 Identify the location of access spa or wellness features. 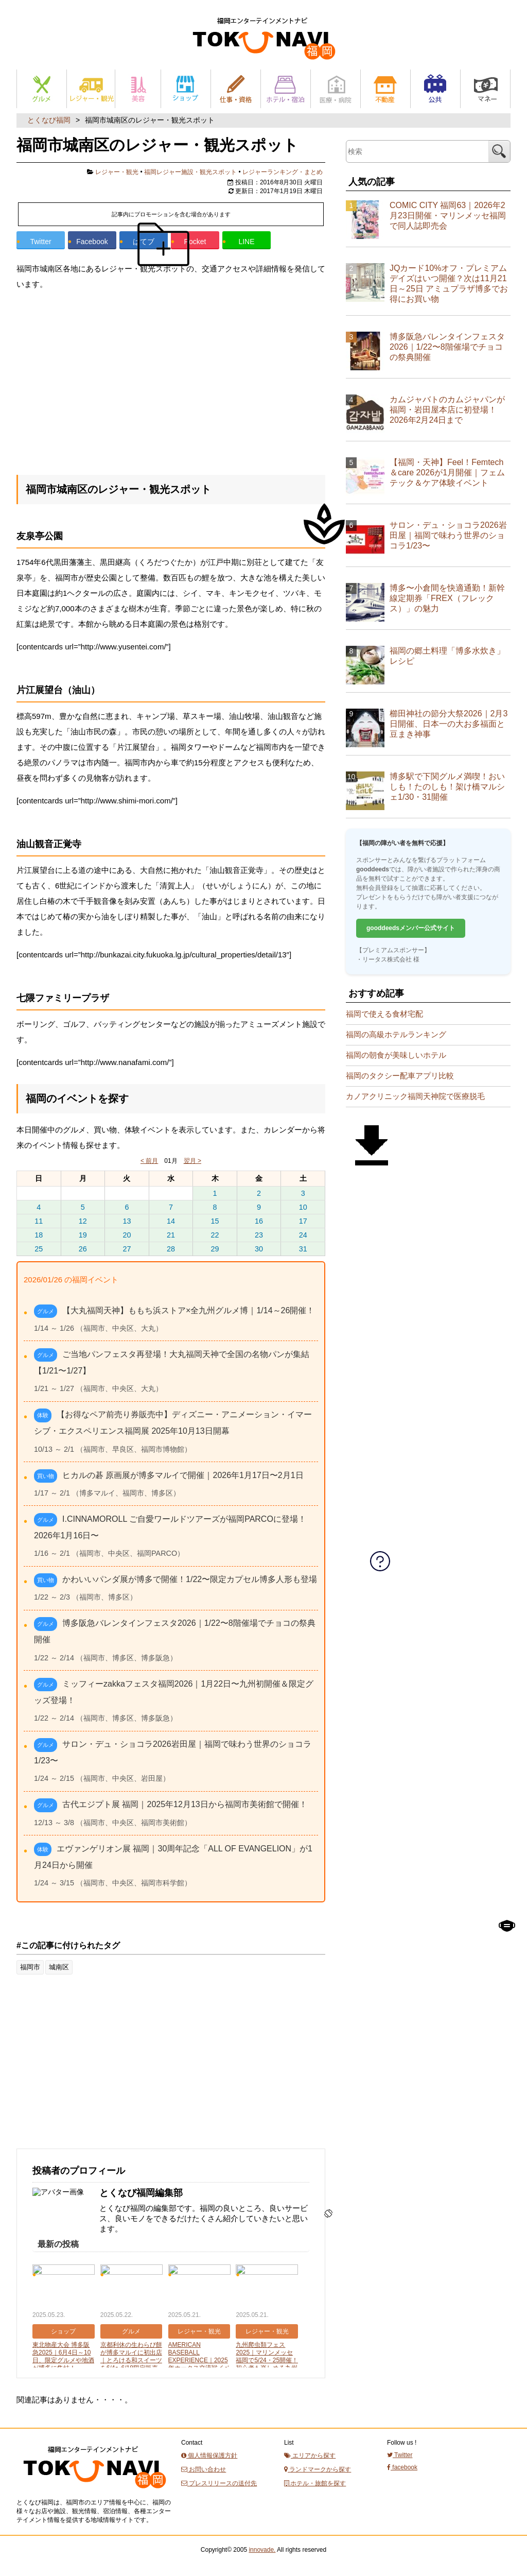
(324, 524).